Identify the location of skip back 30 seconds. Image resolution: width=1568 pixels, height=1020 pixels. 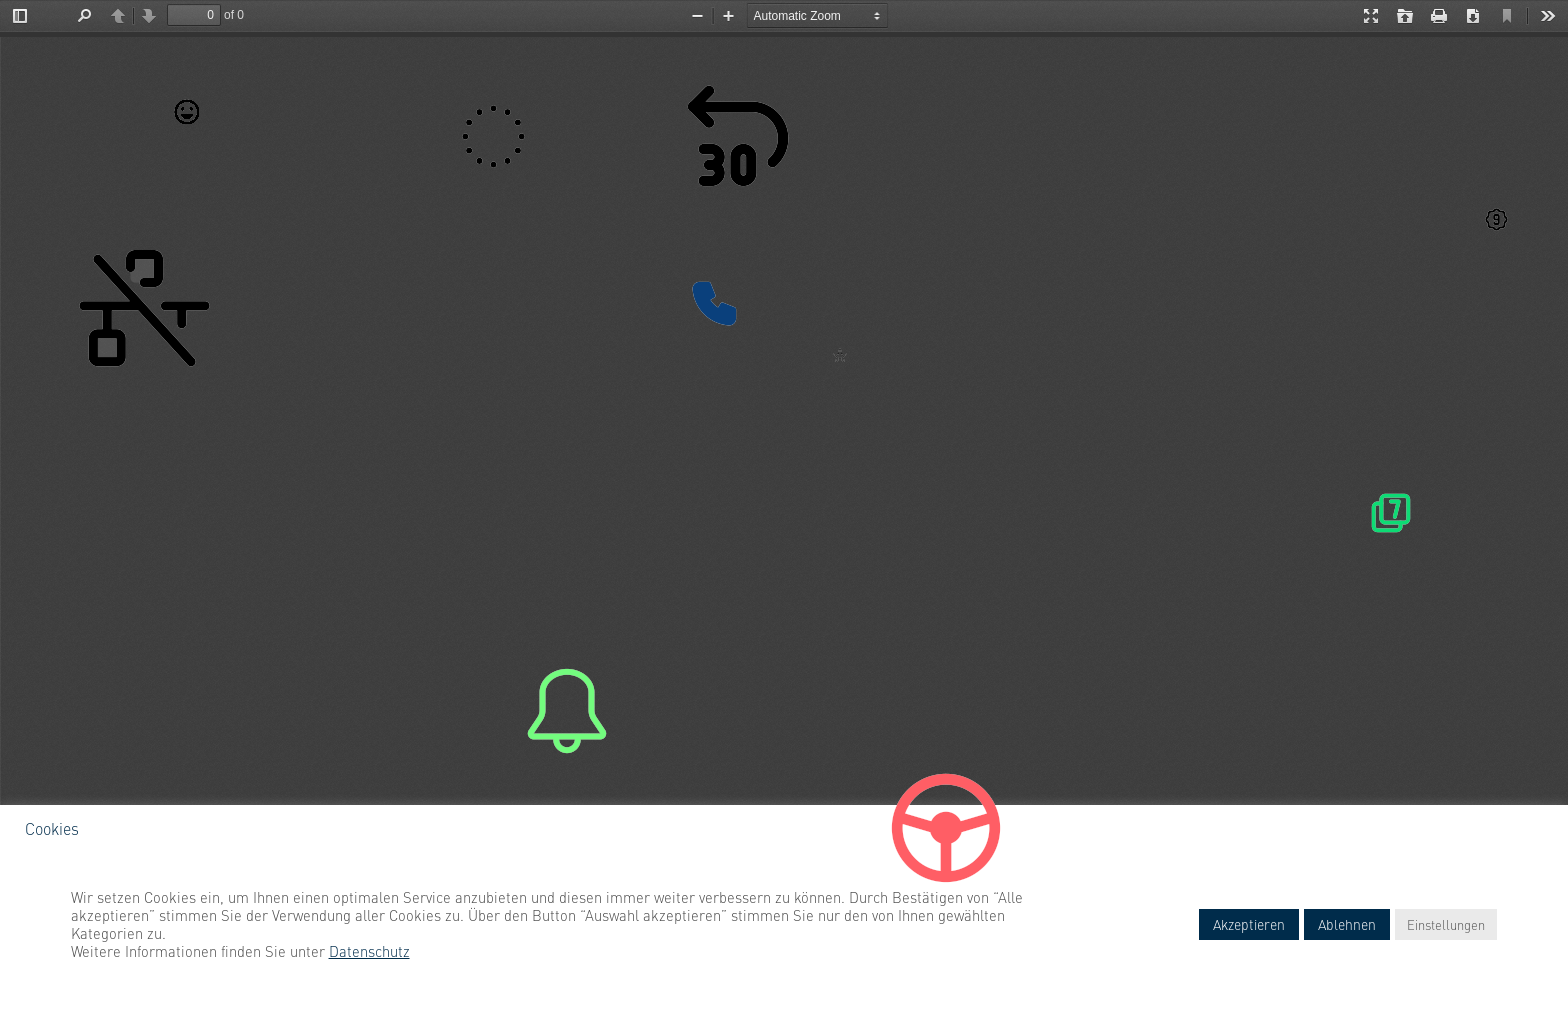
(735, 138).